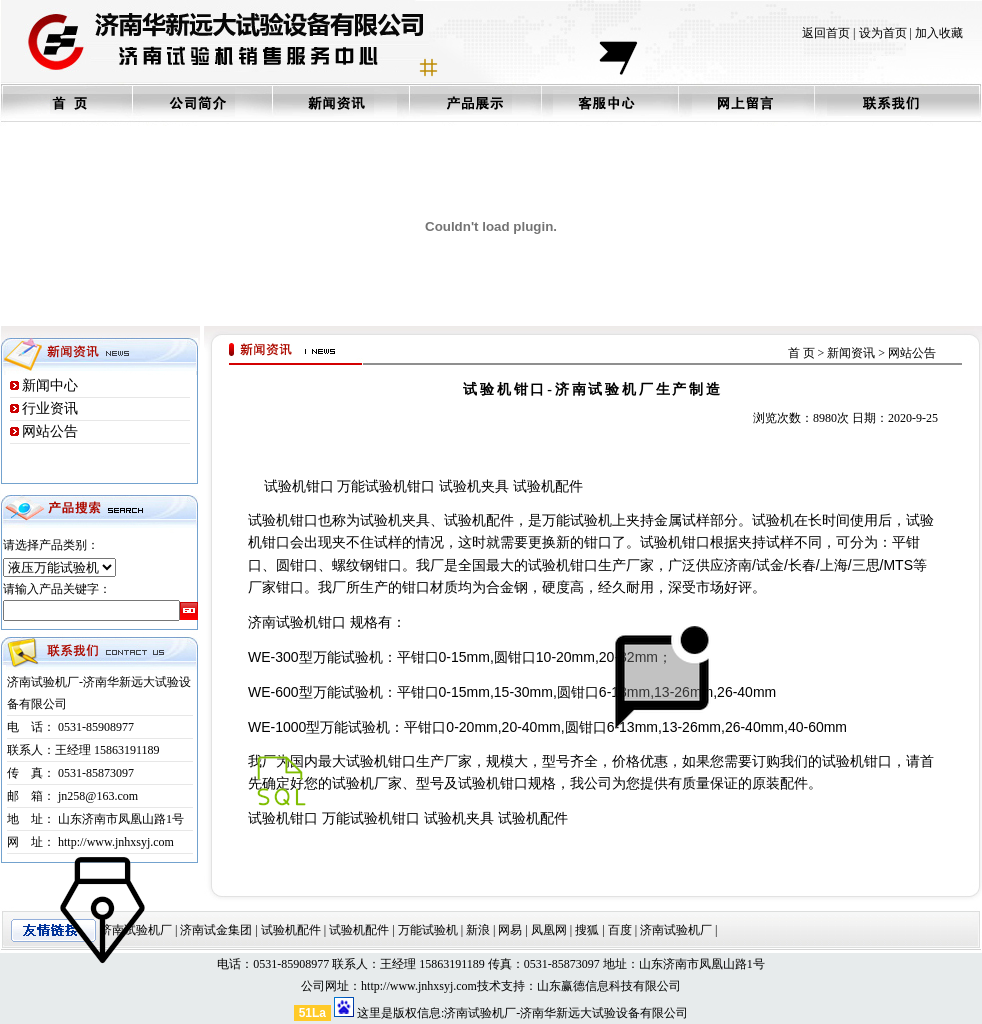 This screenshot has height=1024, width=982. Describe the element at coordinates (428, 67) in the screenshot. I see `view items in grid layout` at that location.